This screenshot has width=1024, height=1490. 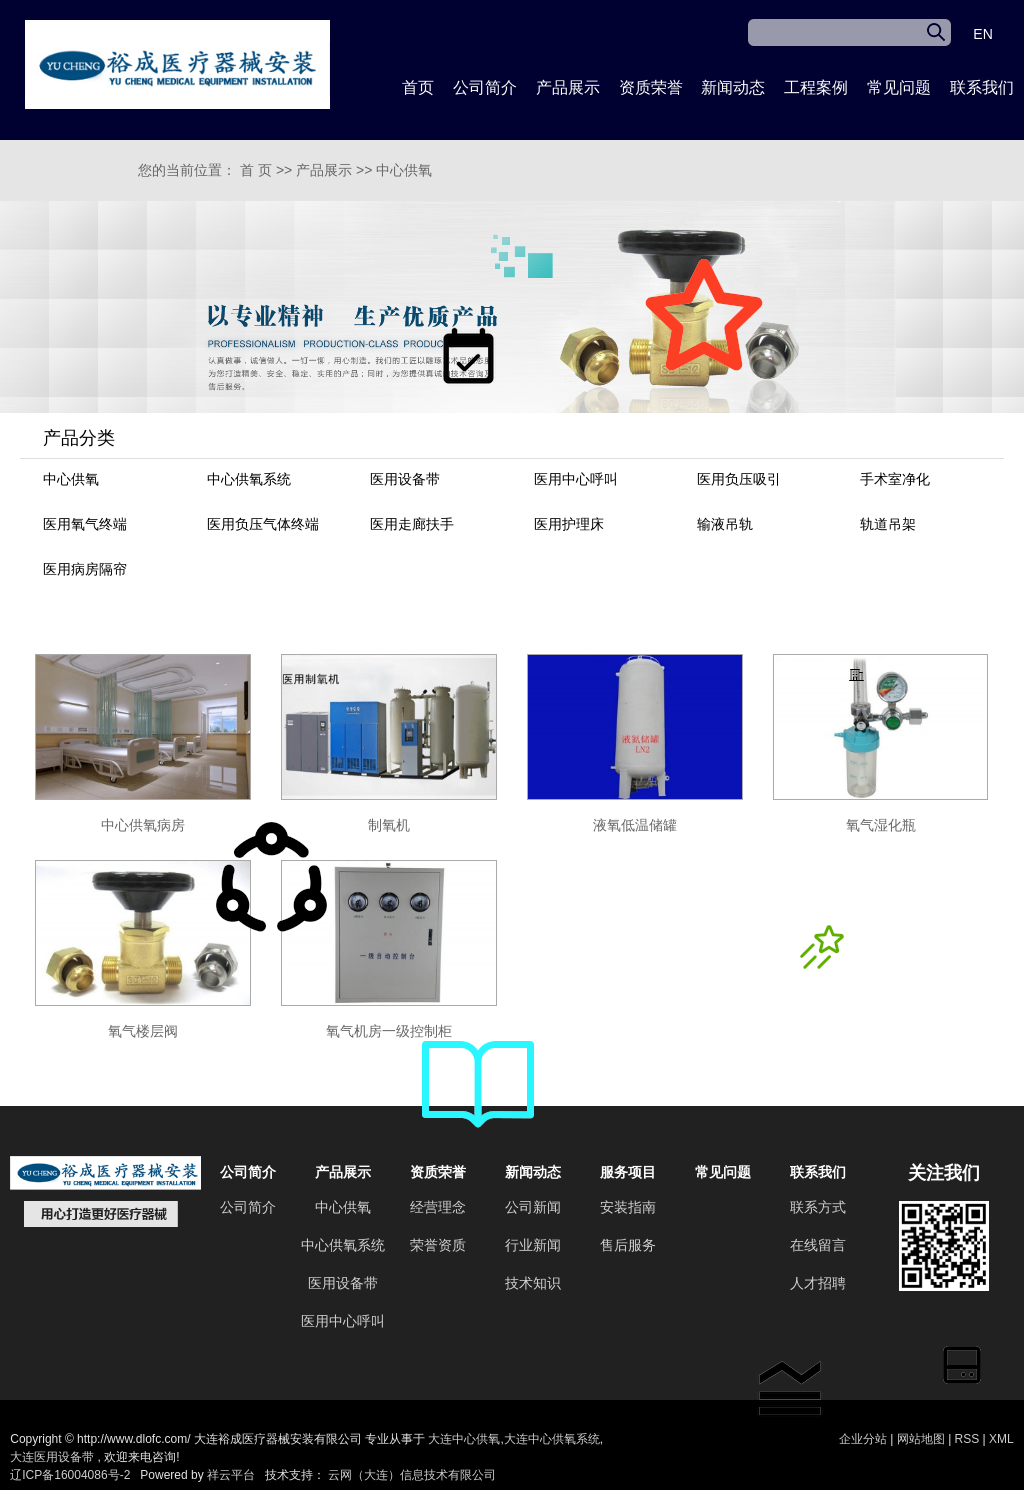 I want to click on add to favorites or wishlist, so click(x=822, y=947).